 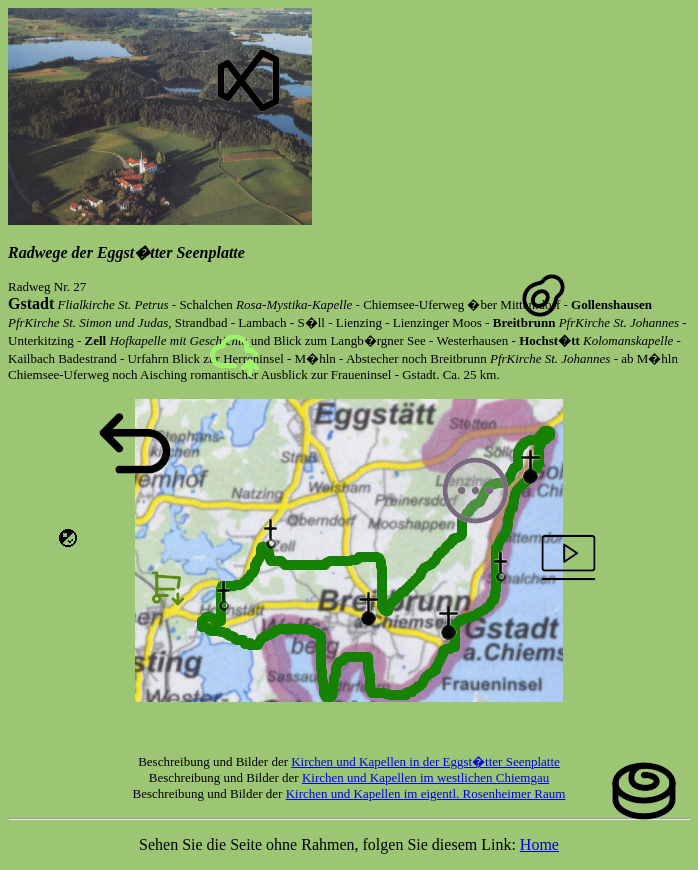 What do you see at coordinates (248, 80) in the screenshot?
I see `open visual studio application` at bounding box center [248, 80].